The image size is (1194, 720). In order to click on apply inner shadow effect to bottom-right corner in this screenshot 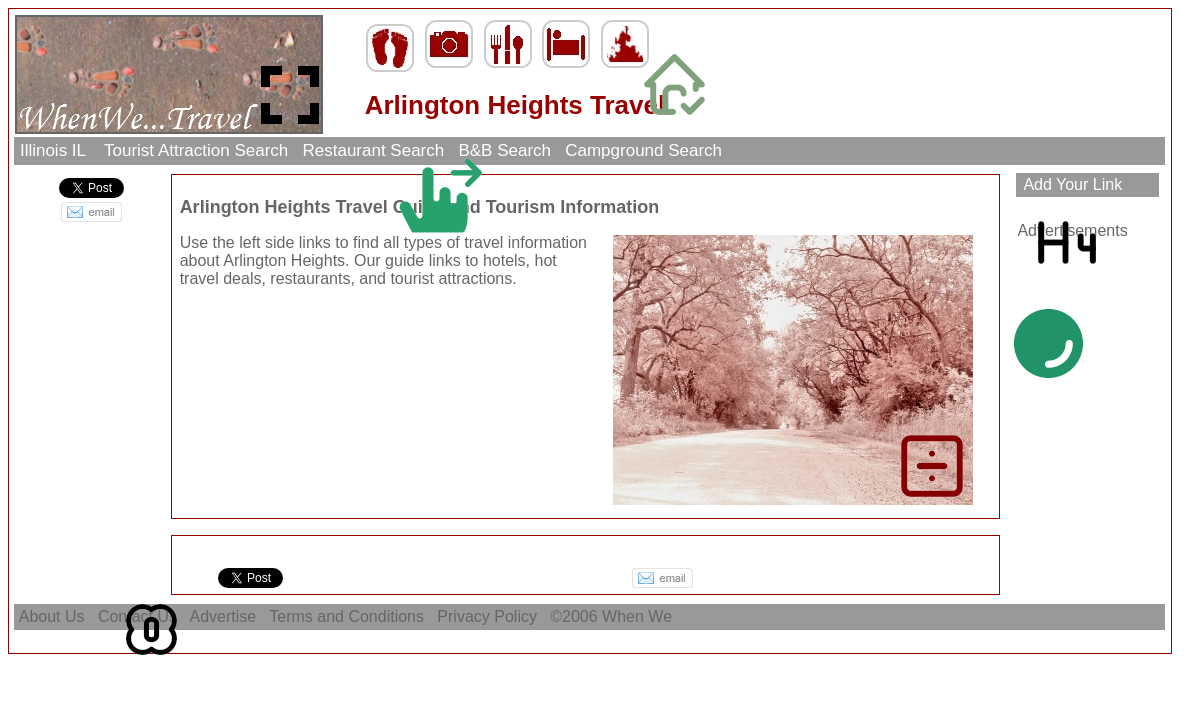, I will do `click(1048, 343)`.